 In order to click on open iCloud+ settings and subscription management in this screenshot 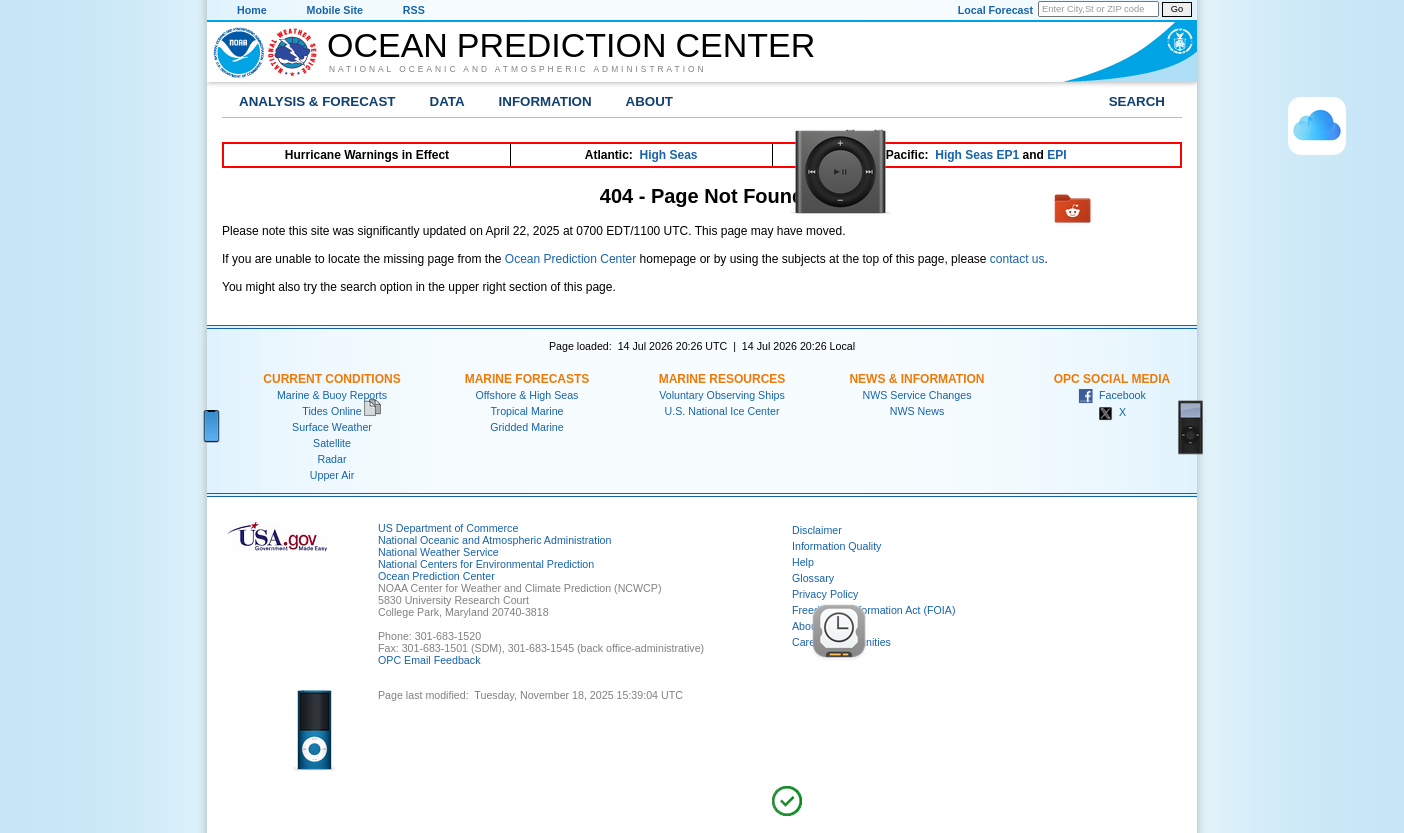, I will do `click(1317, 126)`.